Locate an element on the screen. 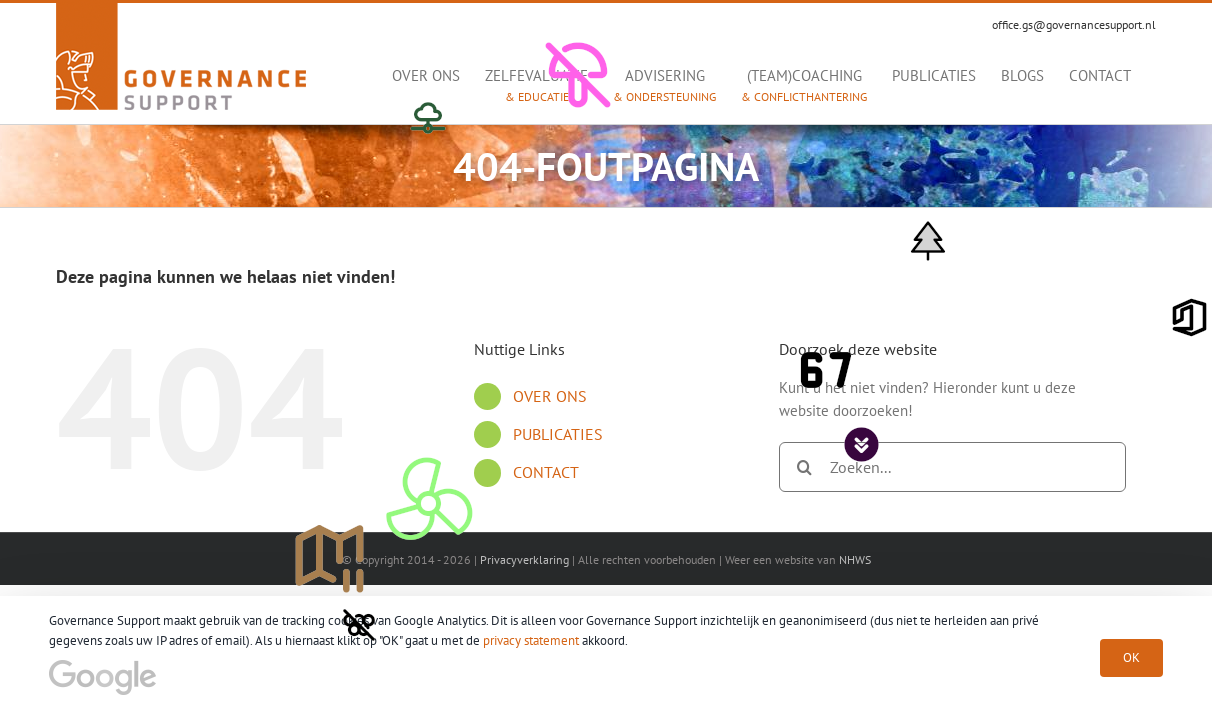 The image size is (1212, 720). adjust fan or ventilation settings is located at coordinates (428, 503).